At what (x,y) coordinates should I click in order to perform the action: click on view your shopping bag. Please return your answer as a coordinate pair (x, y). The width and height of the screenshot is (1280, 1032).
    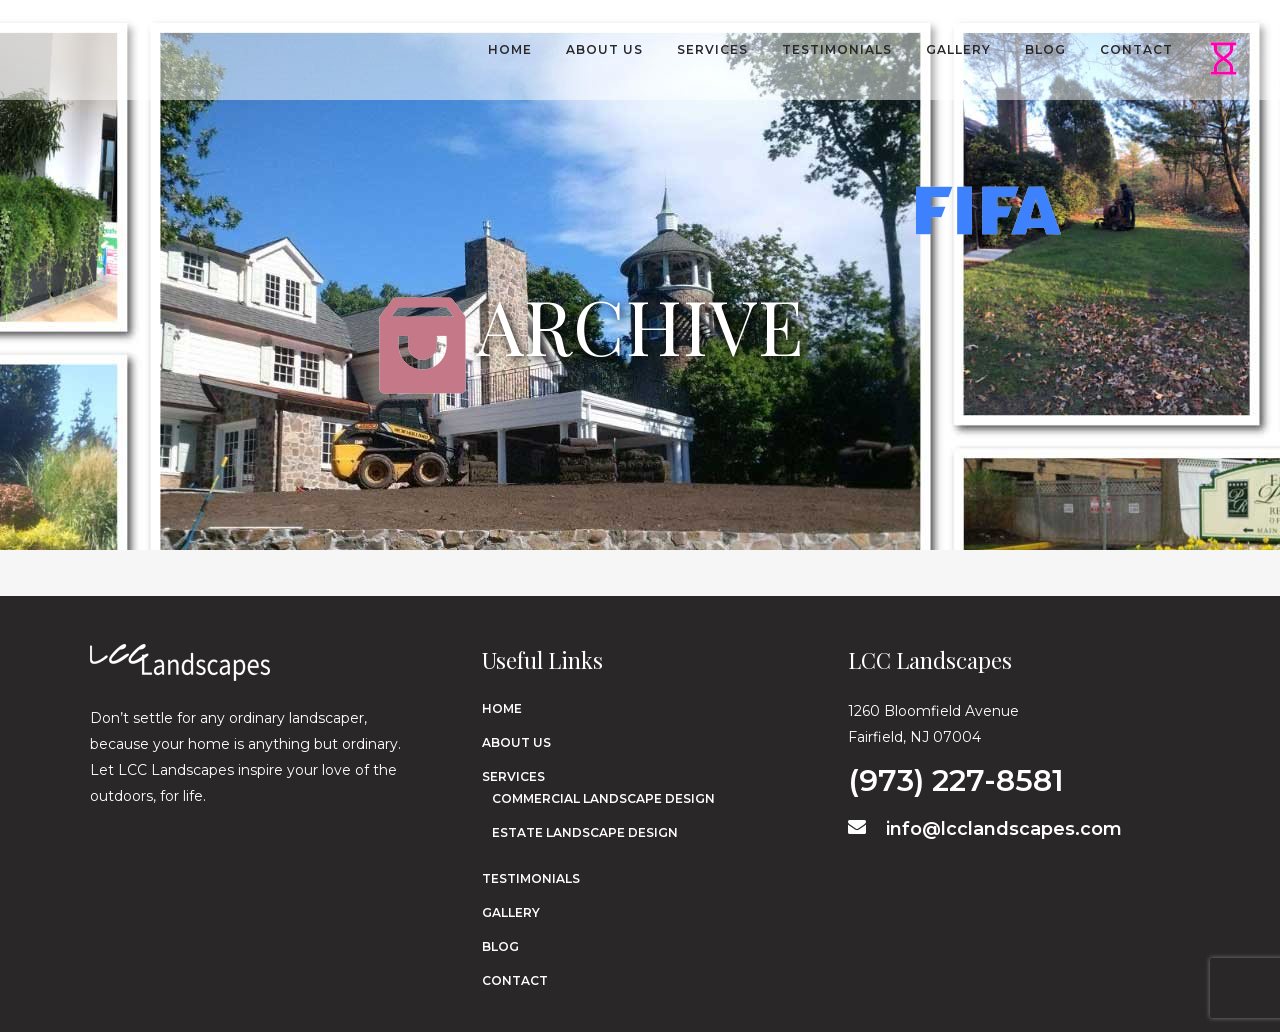
    Looking at the image, I should click on (422, 345).